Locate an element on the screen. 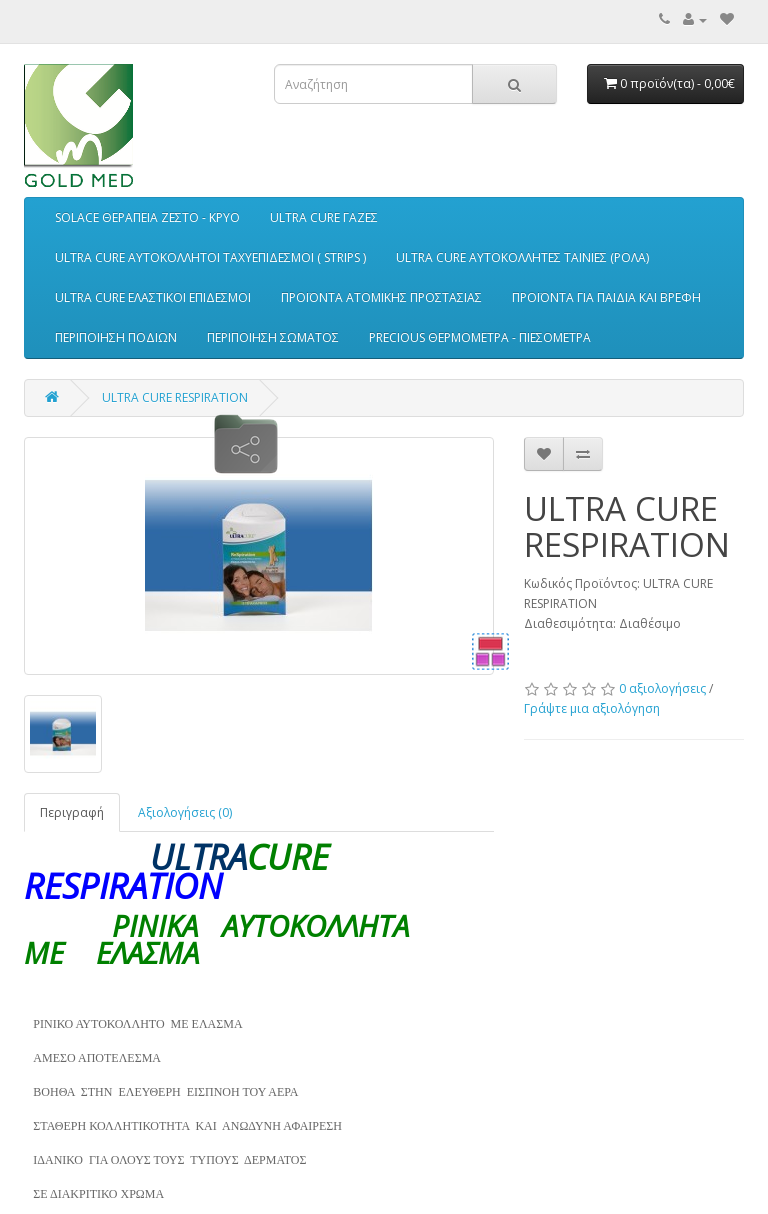 The height and width of the screenshot is (1214, 768). select all items in the current view is located at coordinates (490, 651).